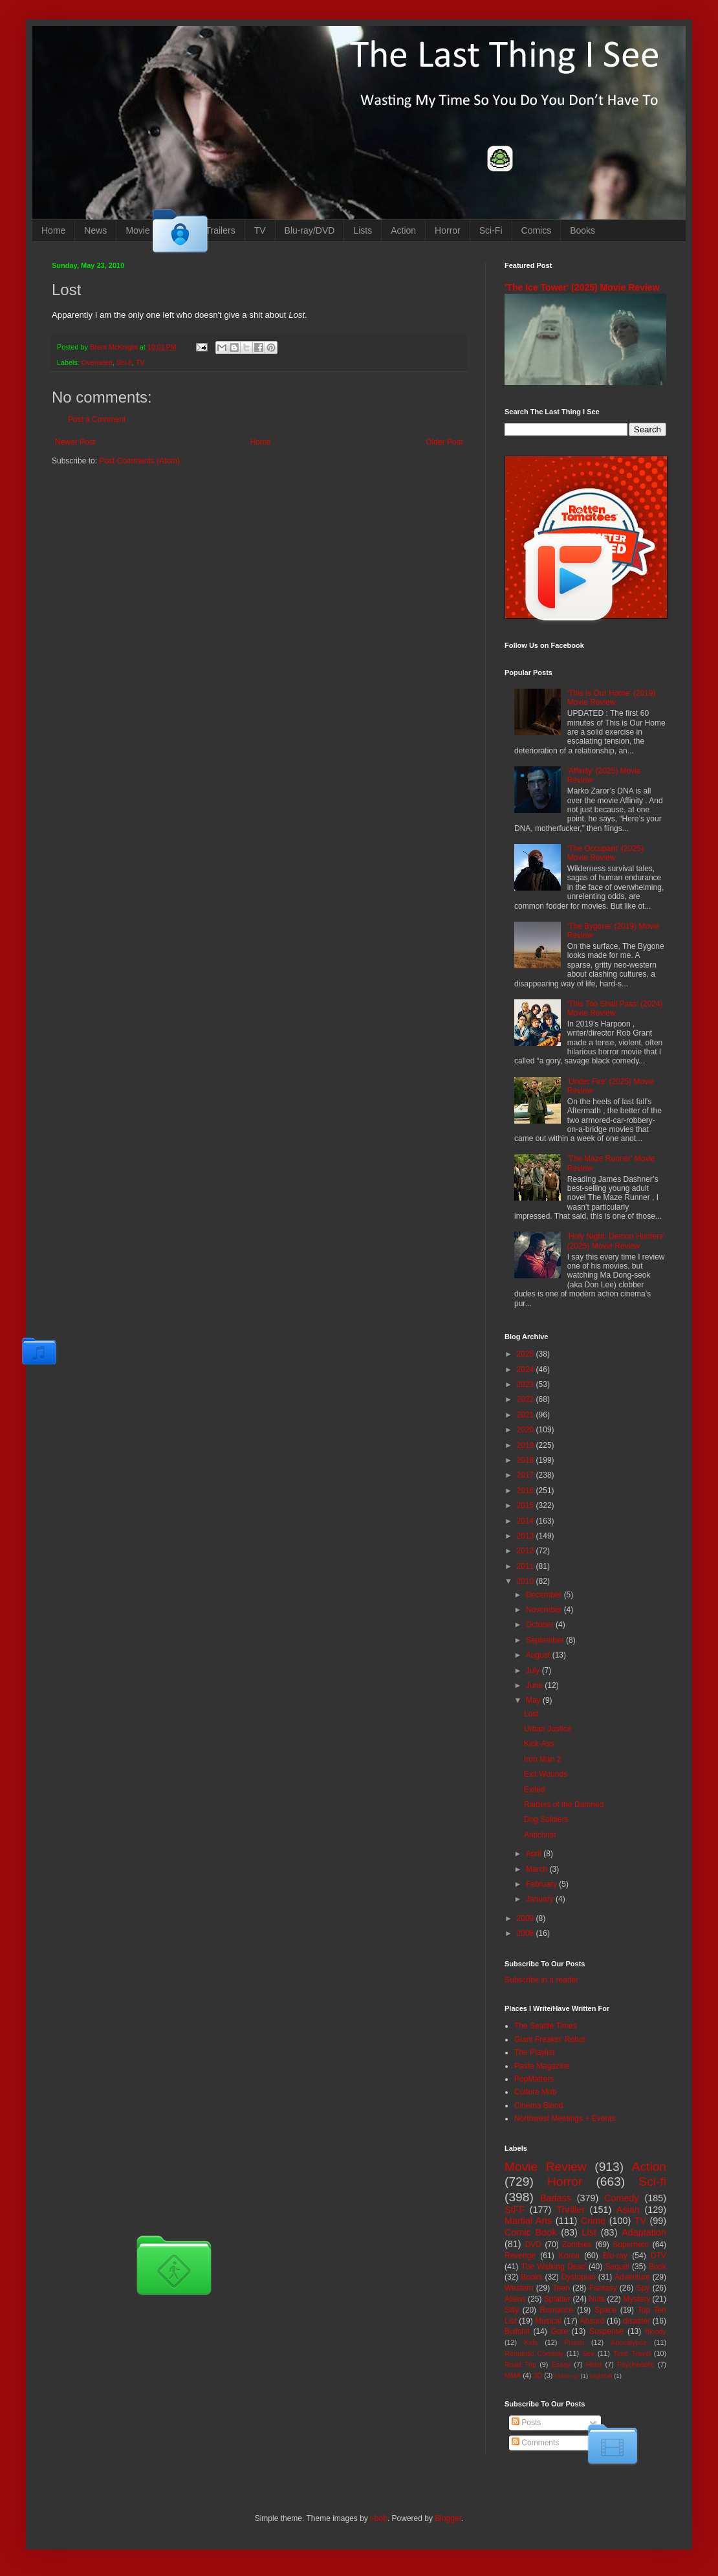  I want to click on open turtl secure note-taking app, so click(500, 159).